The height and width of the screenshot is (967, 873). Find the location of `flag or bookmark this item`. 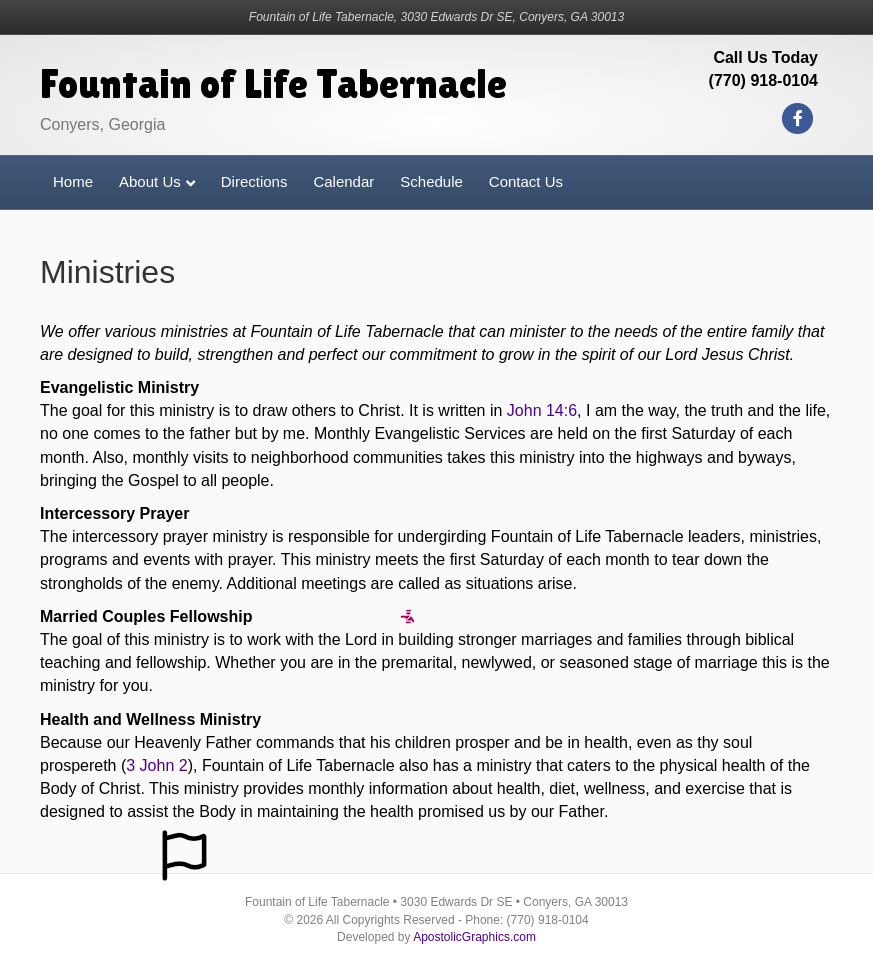

flag or bookmark this item is located at coordinates (184, 855).